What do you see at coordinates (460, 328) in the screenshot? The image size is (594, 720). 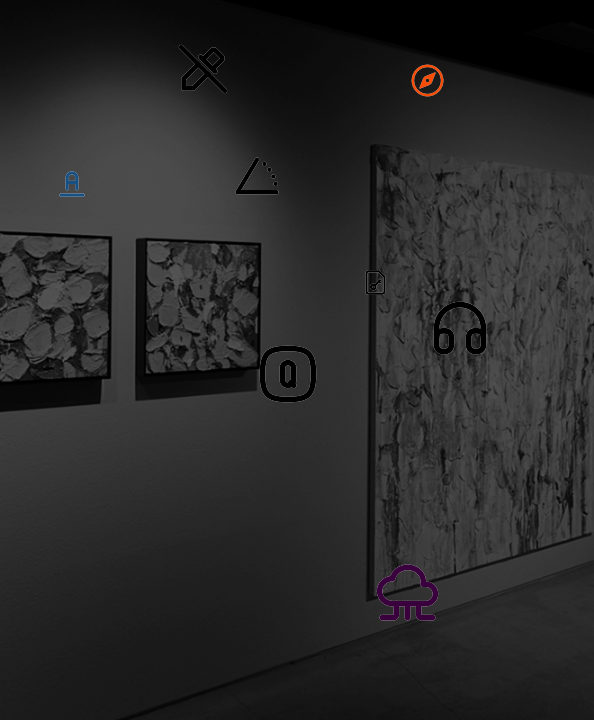 I see `access audio or music settings` at bounding box center [460, 328].